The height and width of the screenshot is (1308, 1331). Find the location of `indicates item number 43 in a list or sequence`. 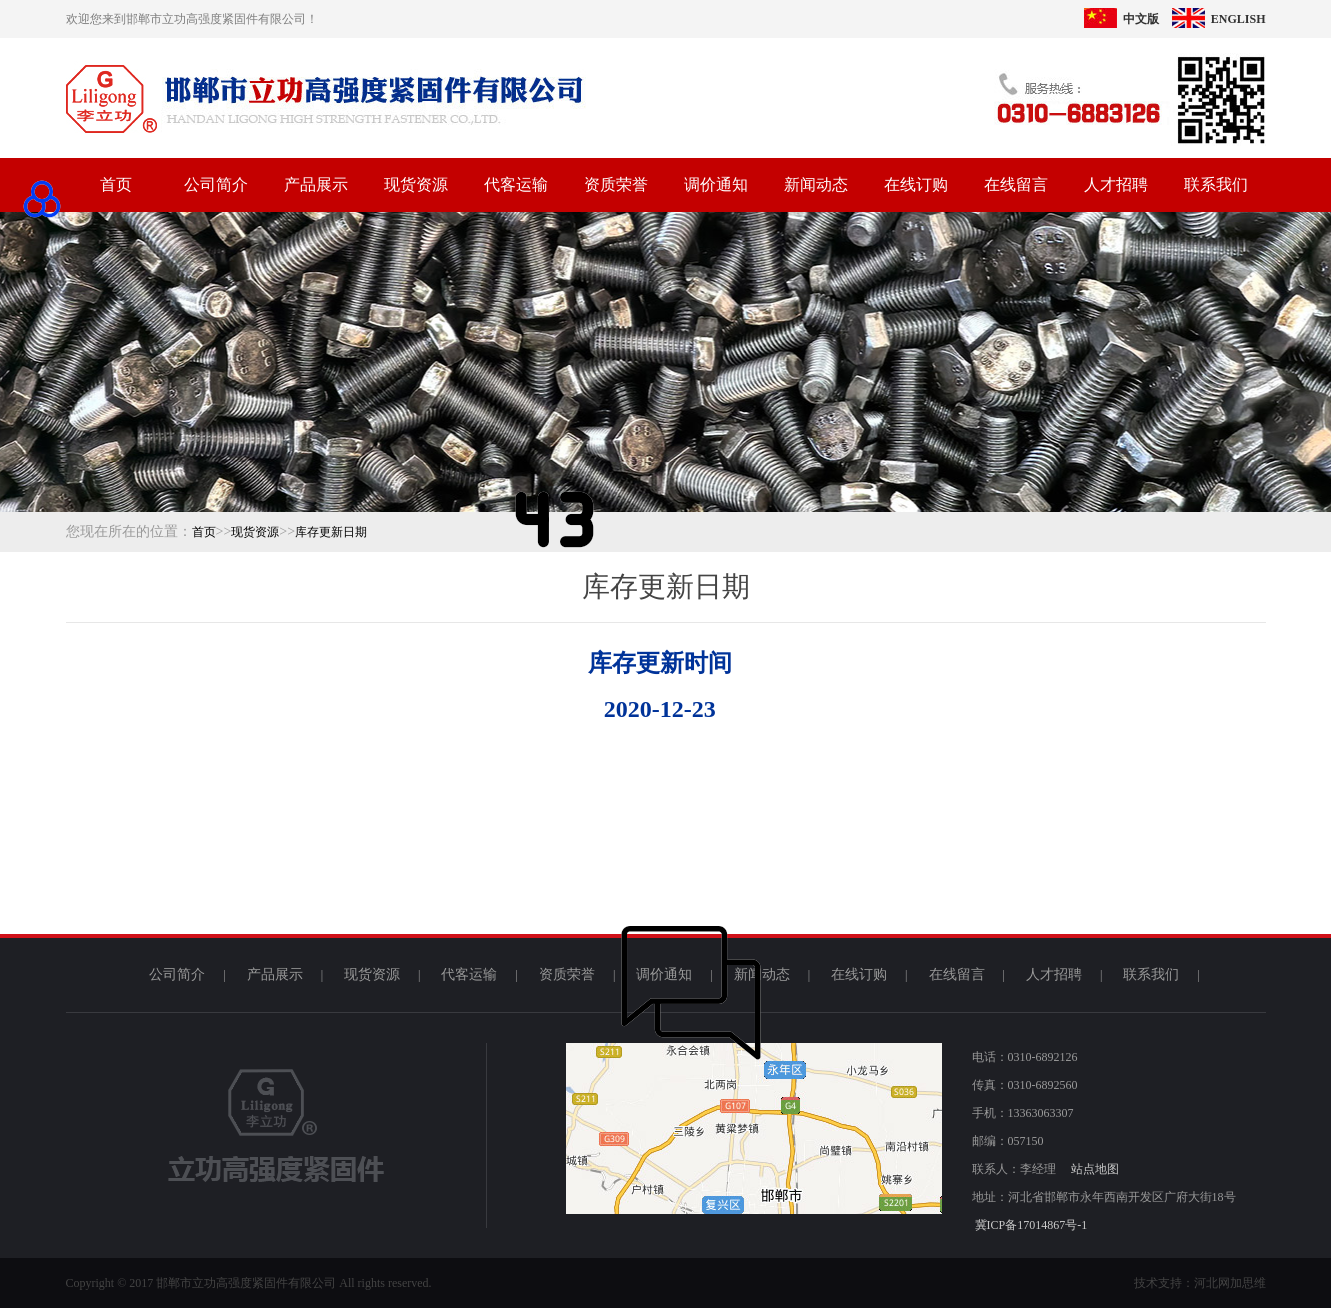

indicates item number 43 in a list or sequence is located at coordinates (554, 519).